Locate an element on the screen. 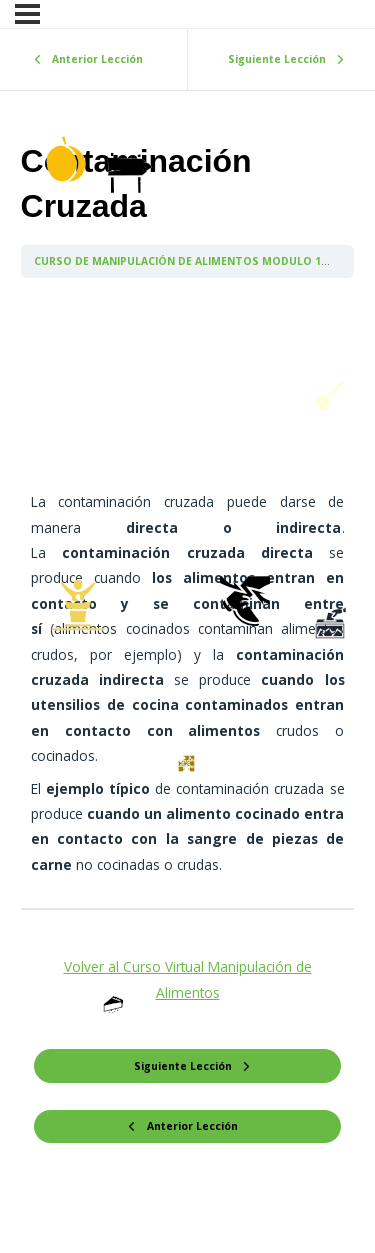 The image size is (375, 1253). indicates a trip hazard or stumble is located at coordinates (245, 601).